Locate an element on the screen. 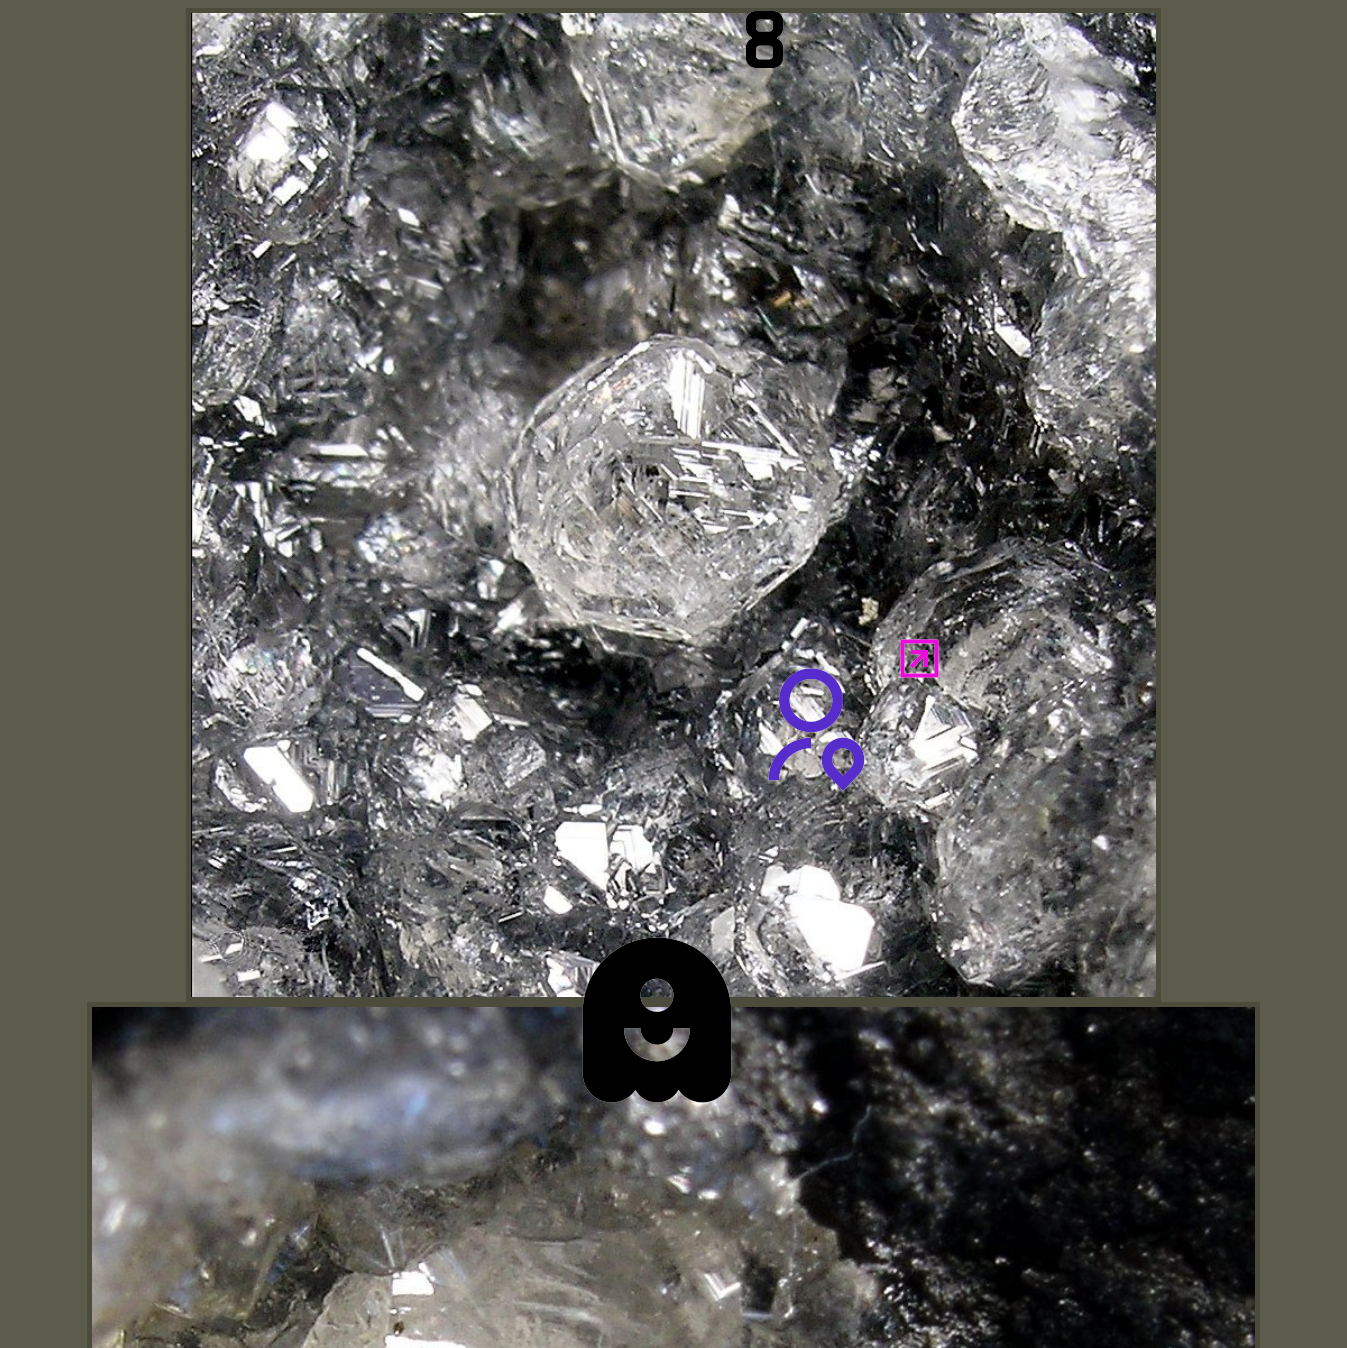 Image resolution: width=1347 pixels, height=1348 pixels. view user's current location is located at coordinates (811, 727).